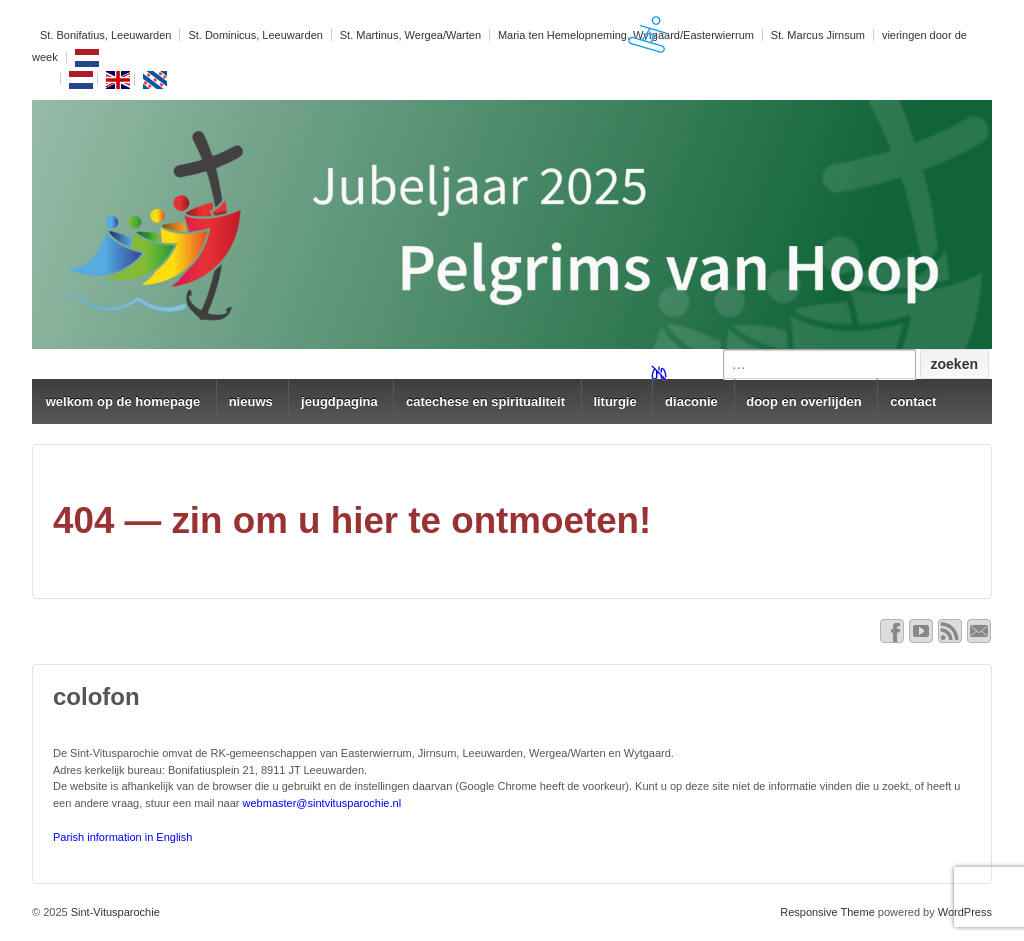 This screenshot has width=1024, height=941. What do you see at coordinates (659, 373) in the screenshot?
I see `indicates respiratory function disabled or unavailable` at bounding box center [659, 373].